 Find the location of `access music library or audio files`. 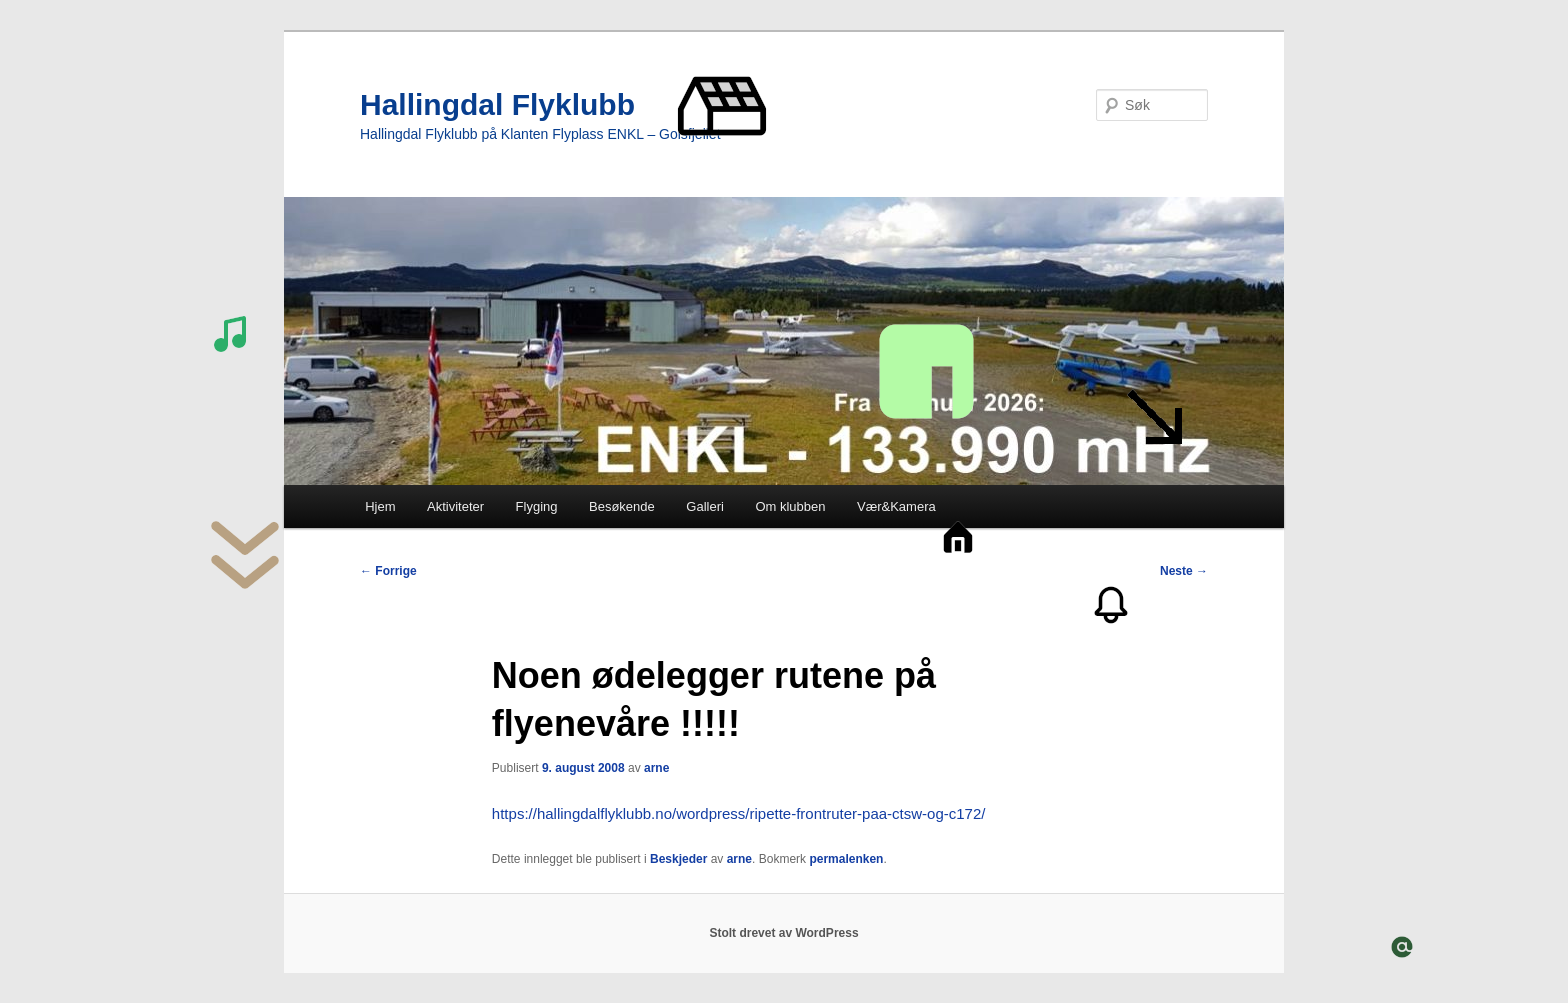

access music library or audio files is located at coordinates (232, 334).